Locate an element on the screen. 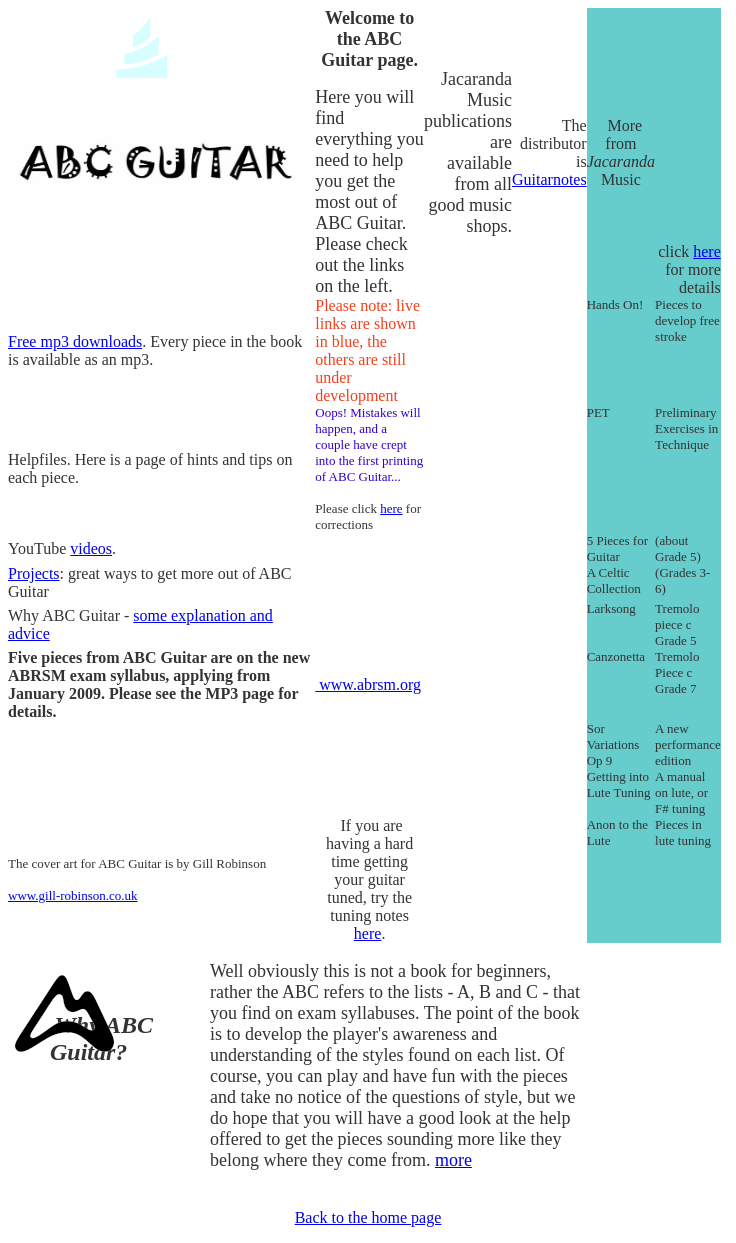  babelio logo - link to book cataloging and social reading platform is located at coordinates (141, 46).